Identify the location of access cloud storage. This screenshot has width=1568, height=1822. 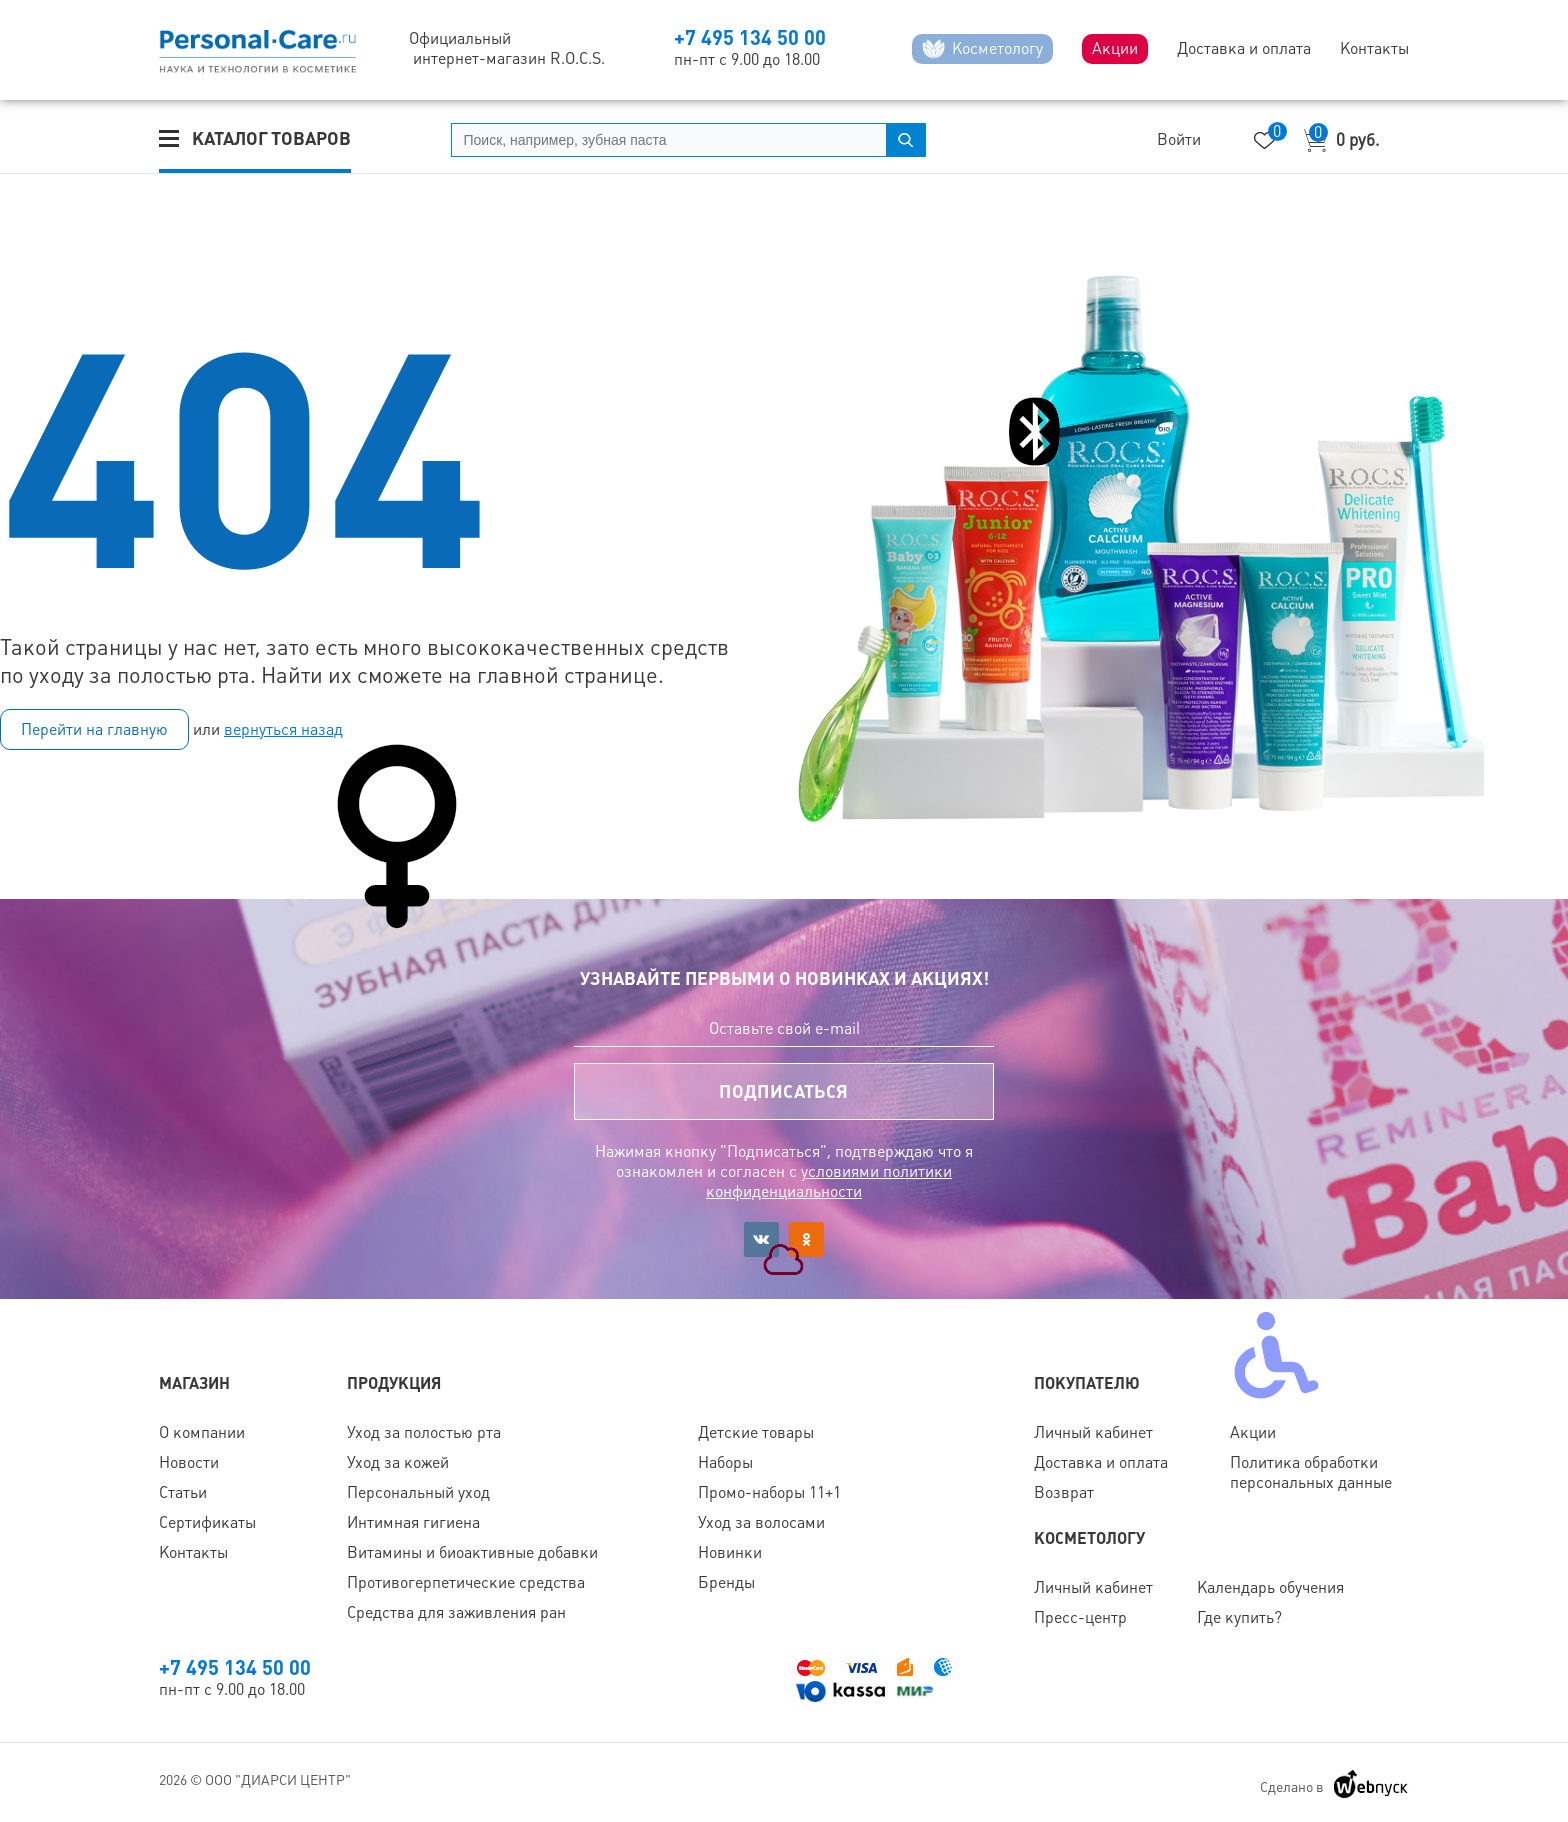
(783, 1259).